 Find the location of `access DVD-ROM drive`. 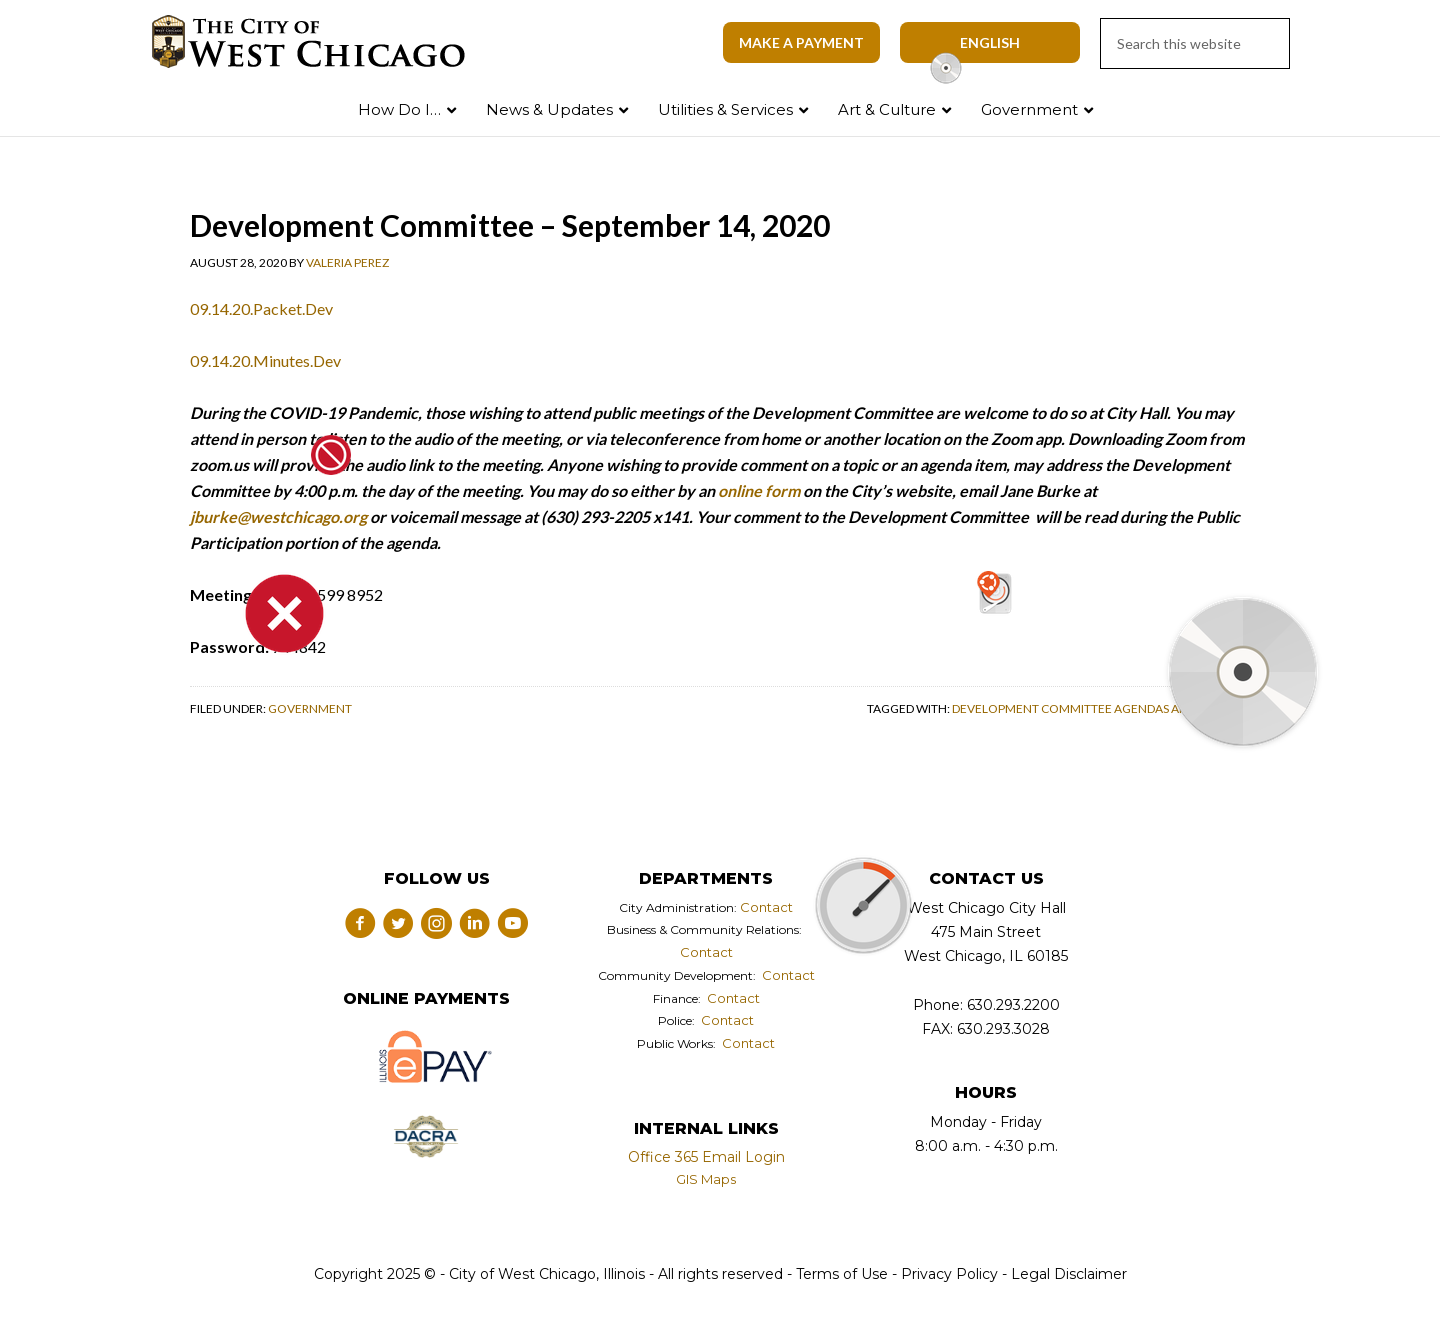

access DVD-ROM drive is located at coordinates (946, 68).